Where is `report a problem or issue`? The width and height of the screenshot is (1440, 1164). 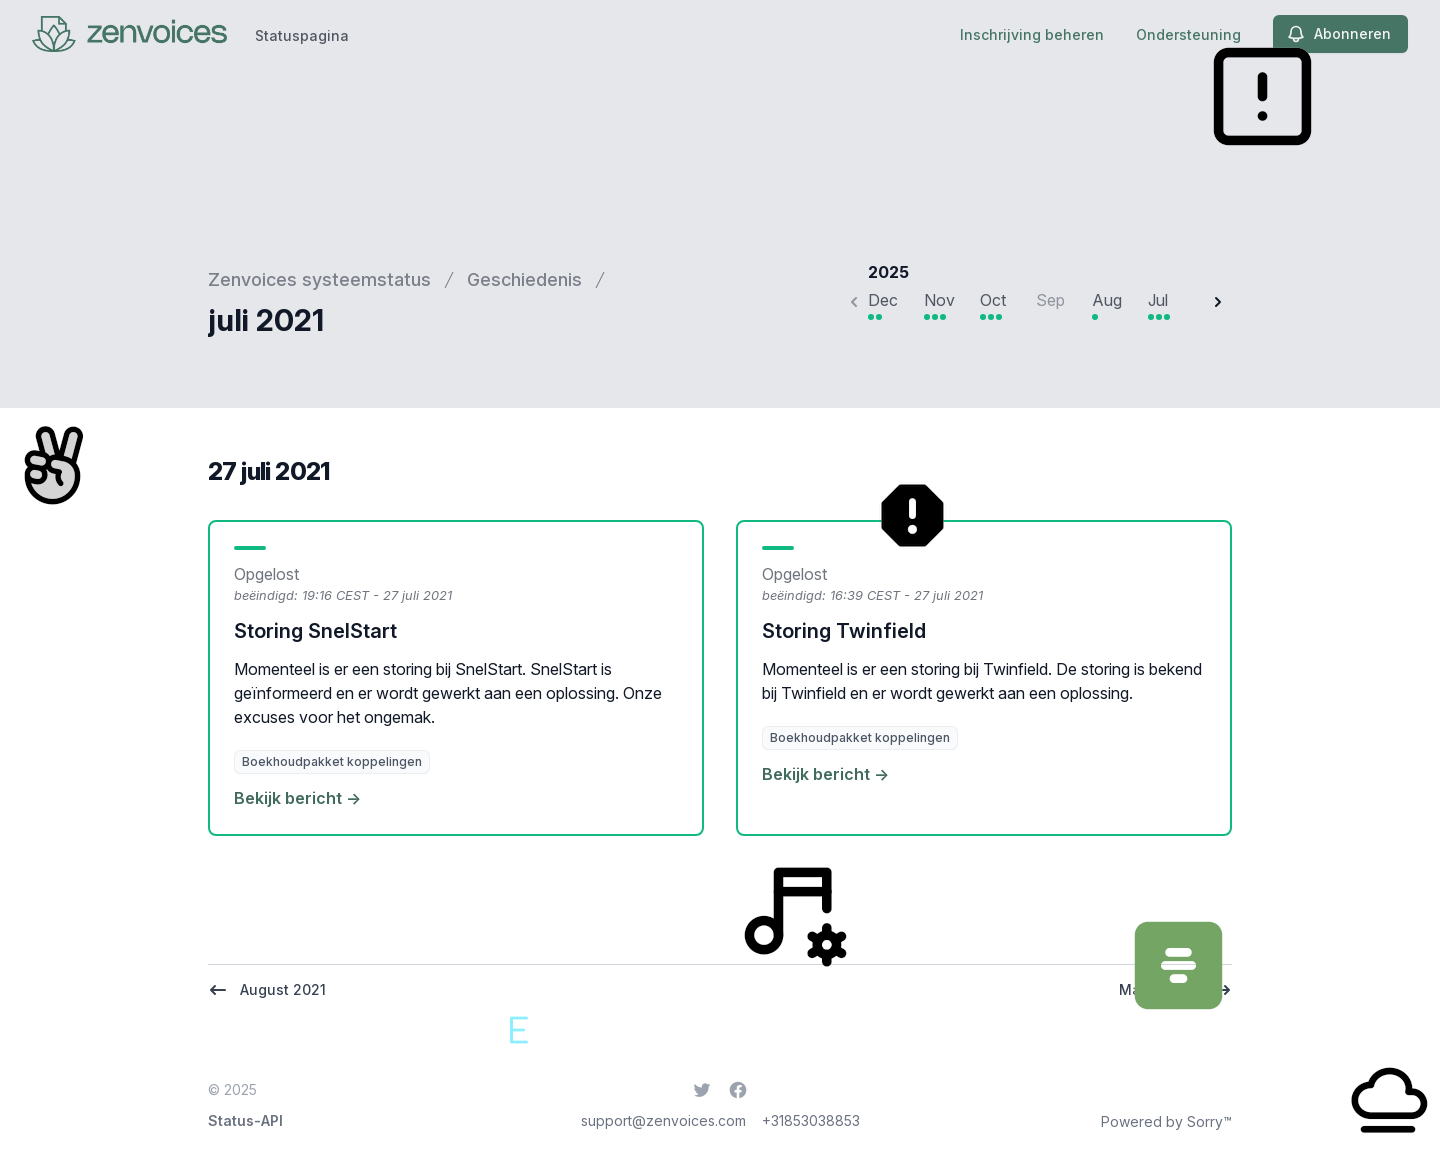
report a problem or issue is located at coordinates (912, 515).